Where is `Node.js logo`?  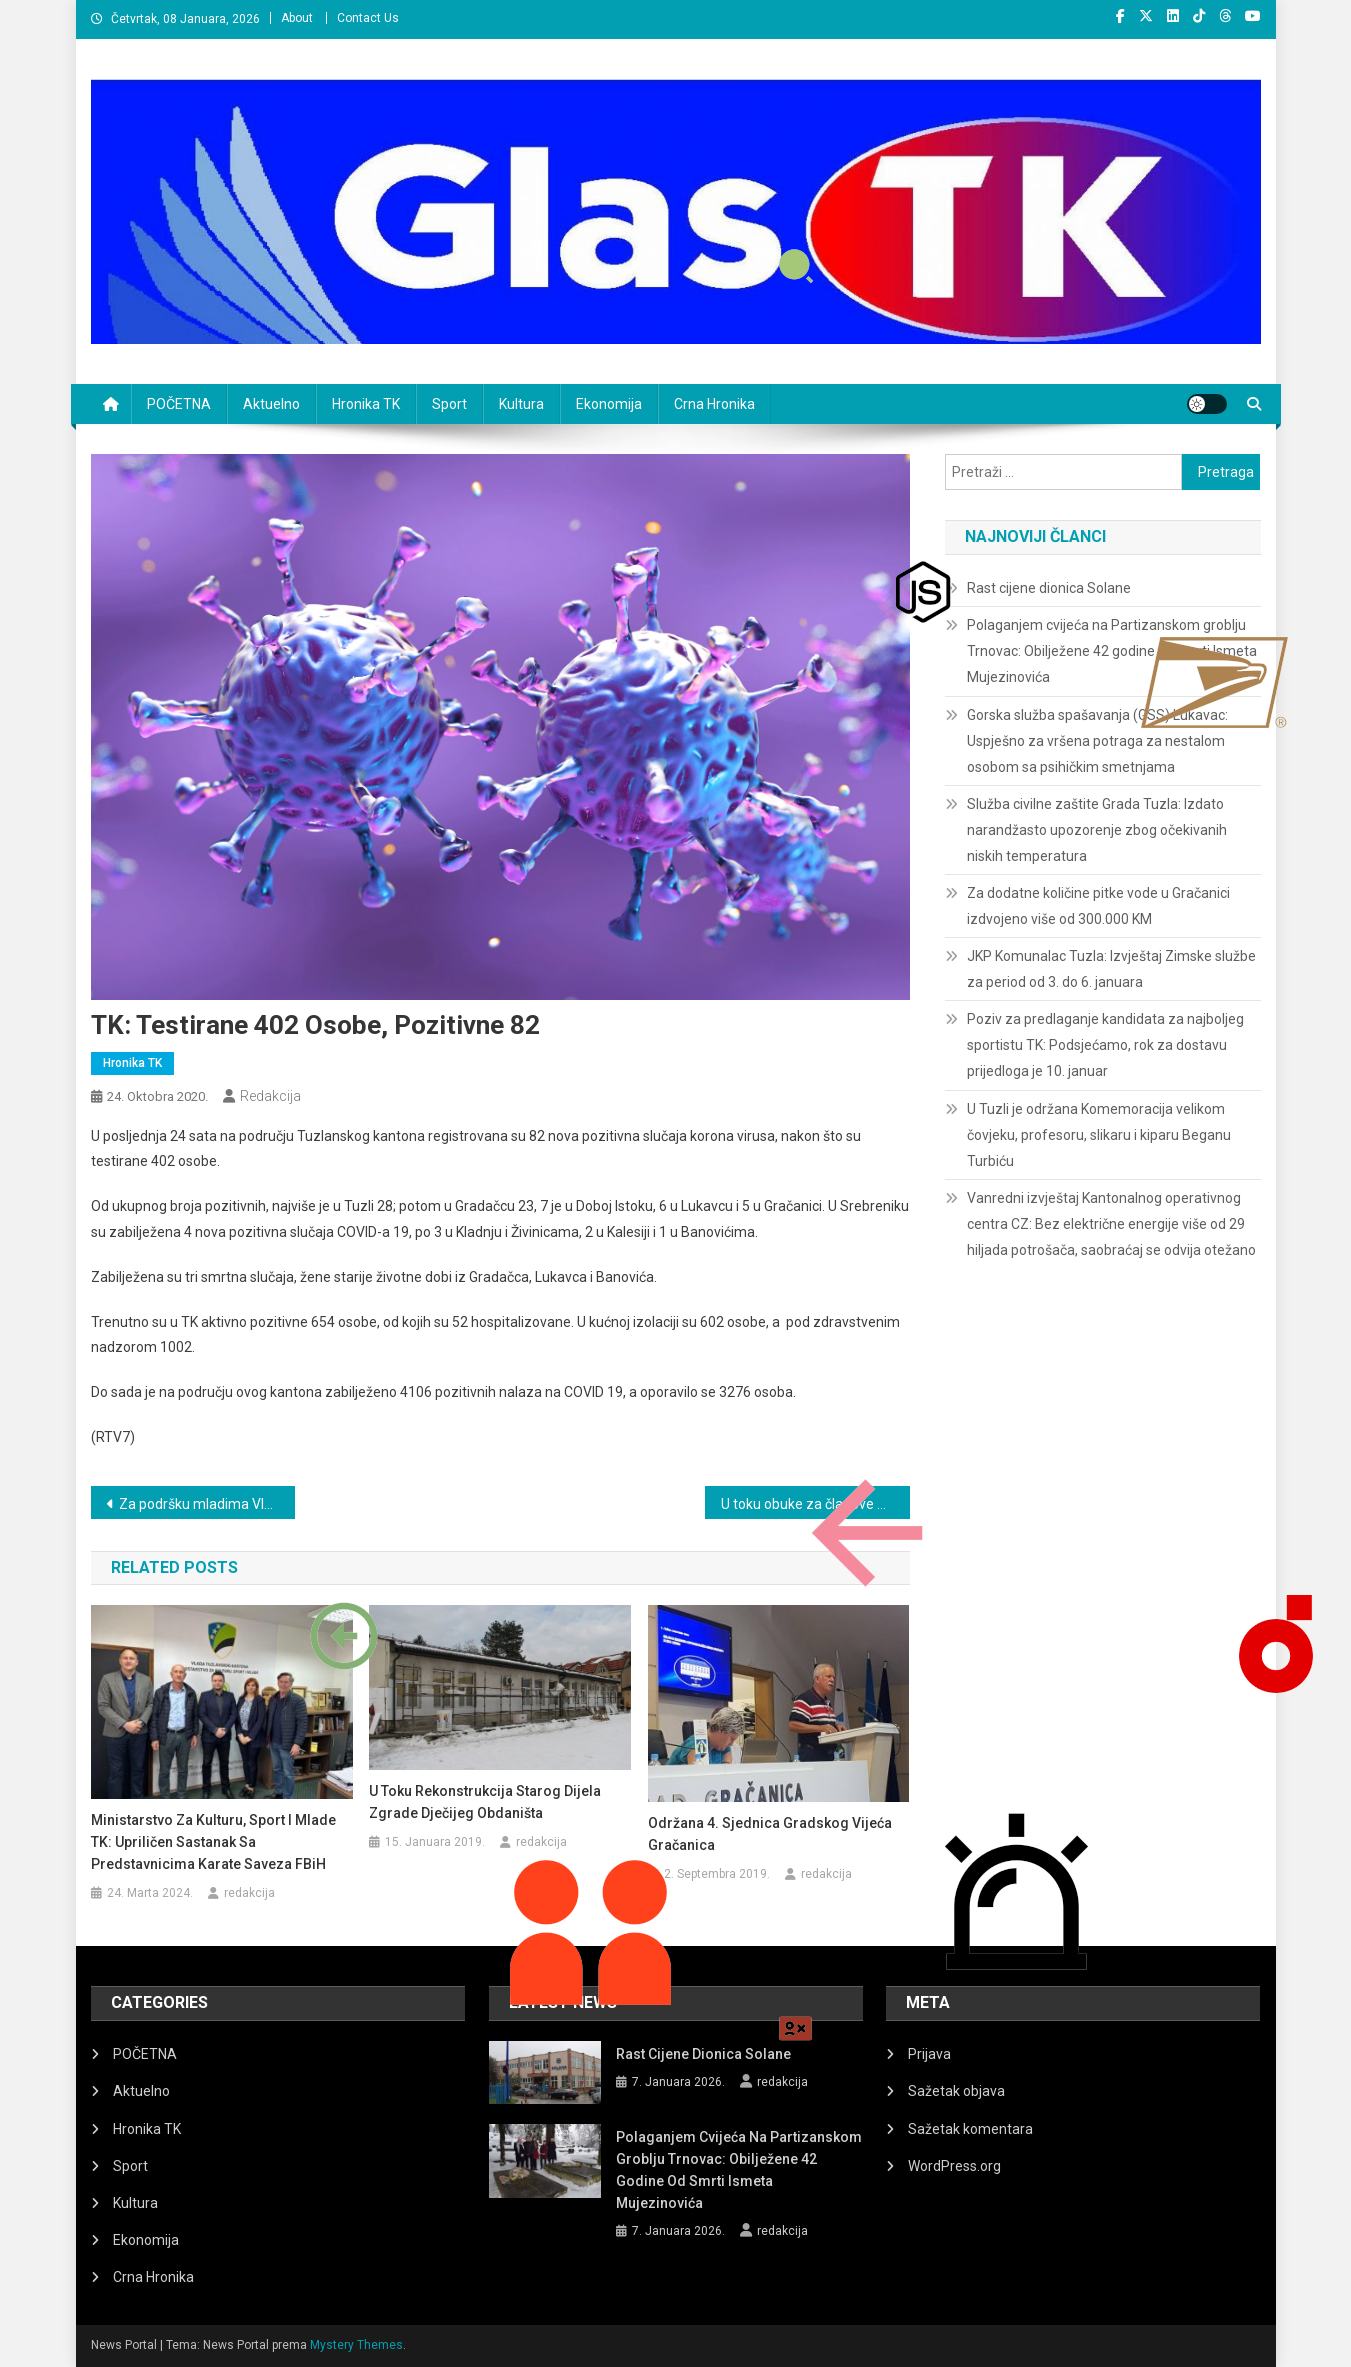 Node.js logo is located at coordinates (923, 592).